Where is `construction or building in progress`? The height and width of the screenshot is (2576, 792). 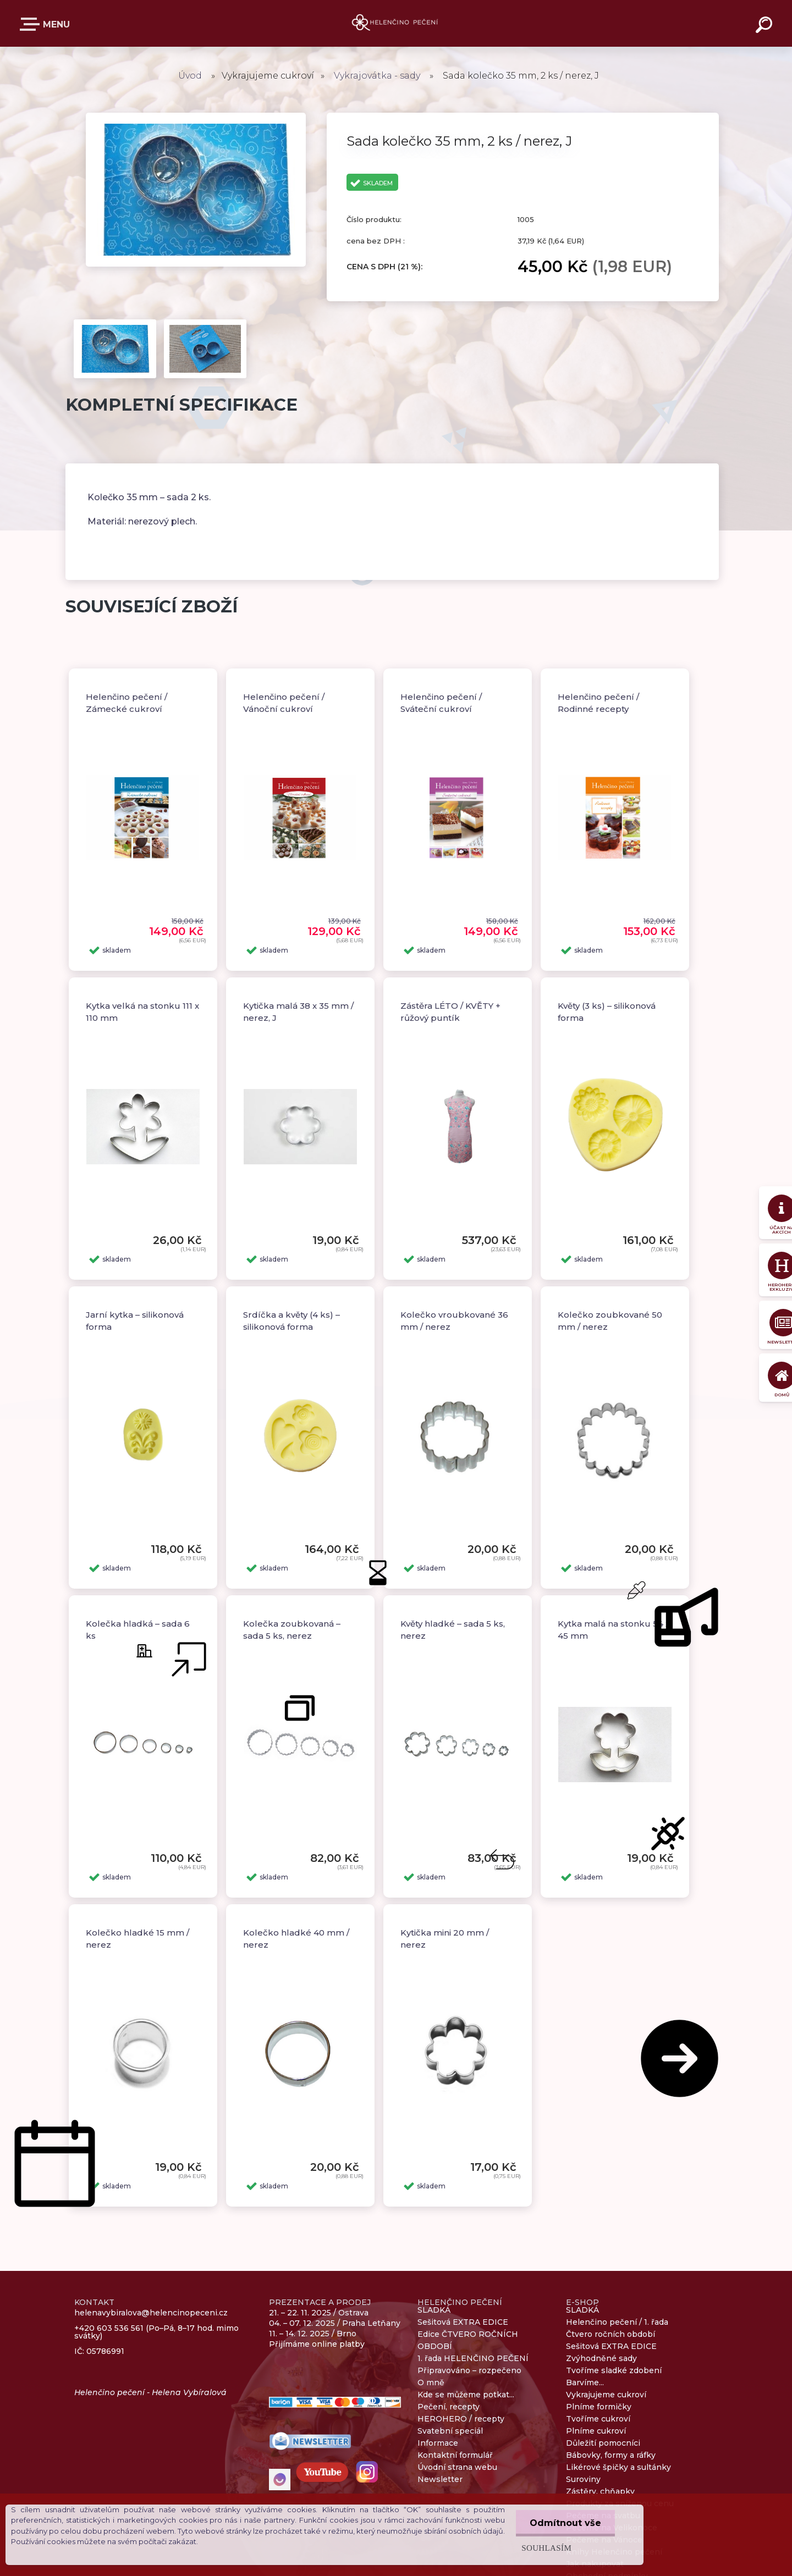
construction or building in progress is located at coordinates (688, 1621).